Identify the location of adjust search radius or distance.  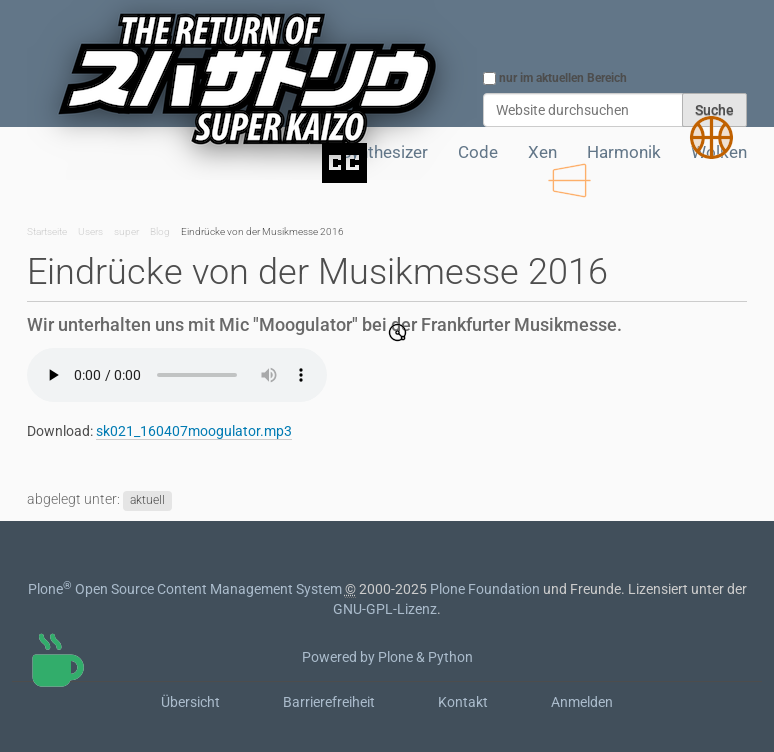
(397, 332).